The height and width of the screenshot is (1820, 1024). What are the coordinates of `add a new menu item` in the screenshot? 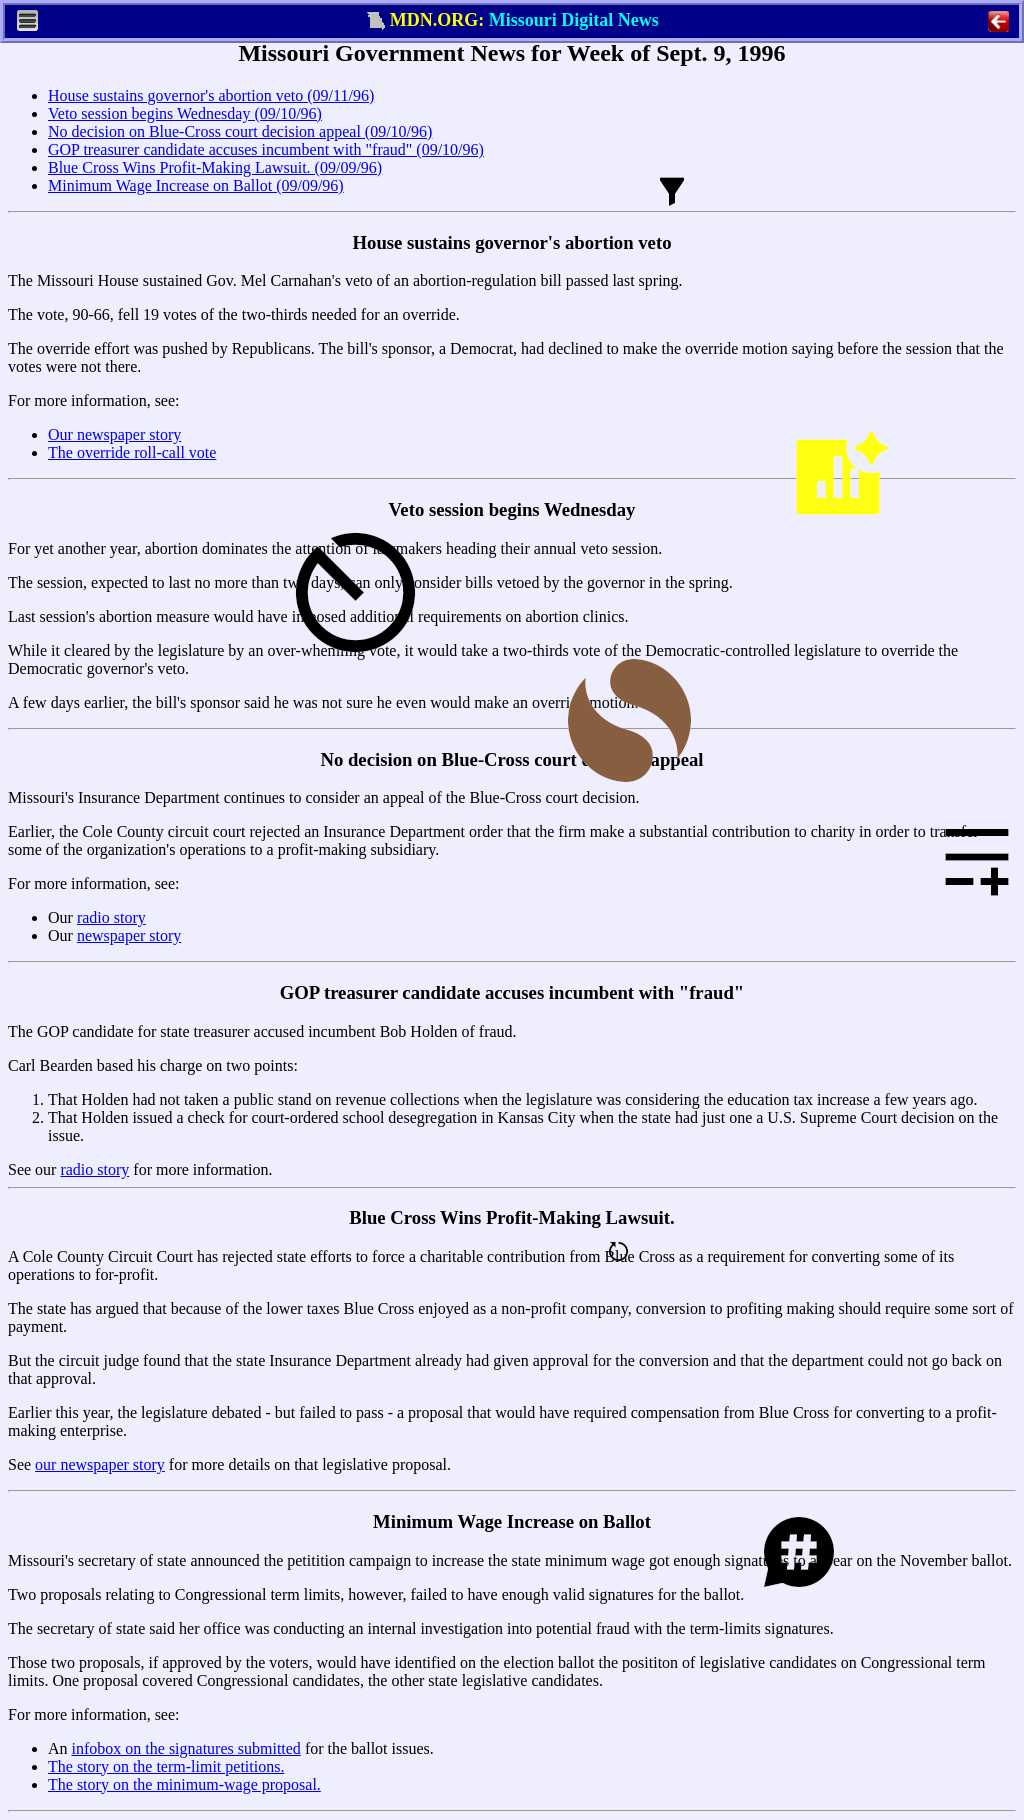 It's located at (977, 857).